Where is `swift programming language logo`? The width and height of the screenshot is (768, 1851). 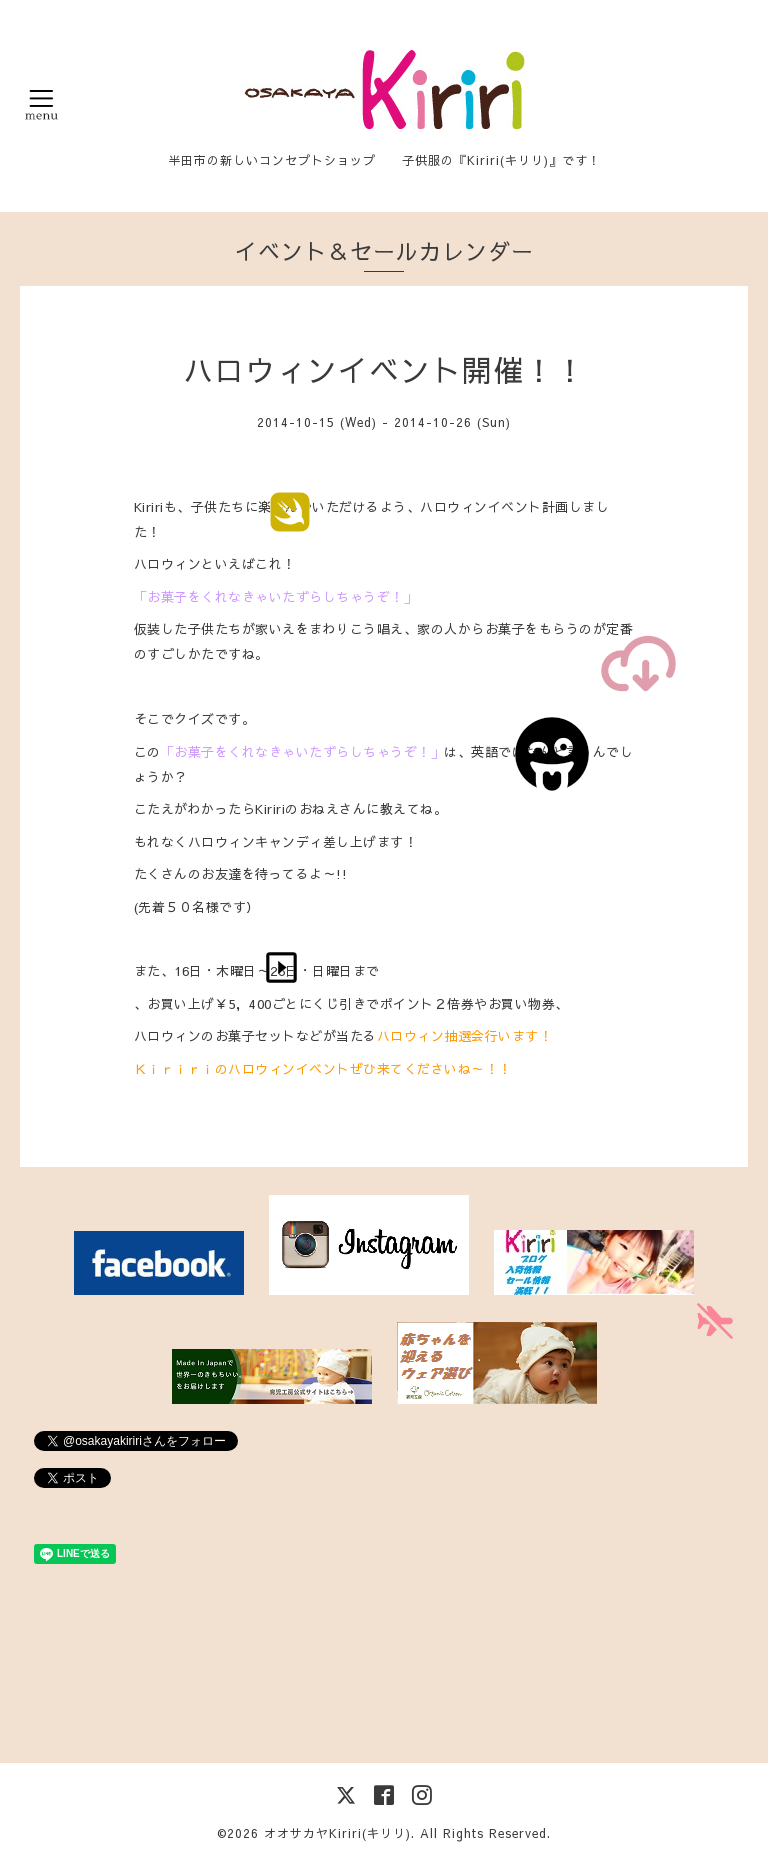
swift programming language logo is located at coordinates (290, 512).